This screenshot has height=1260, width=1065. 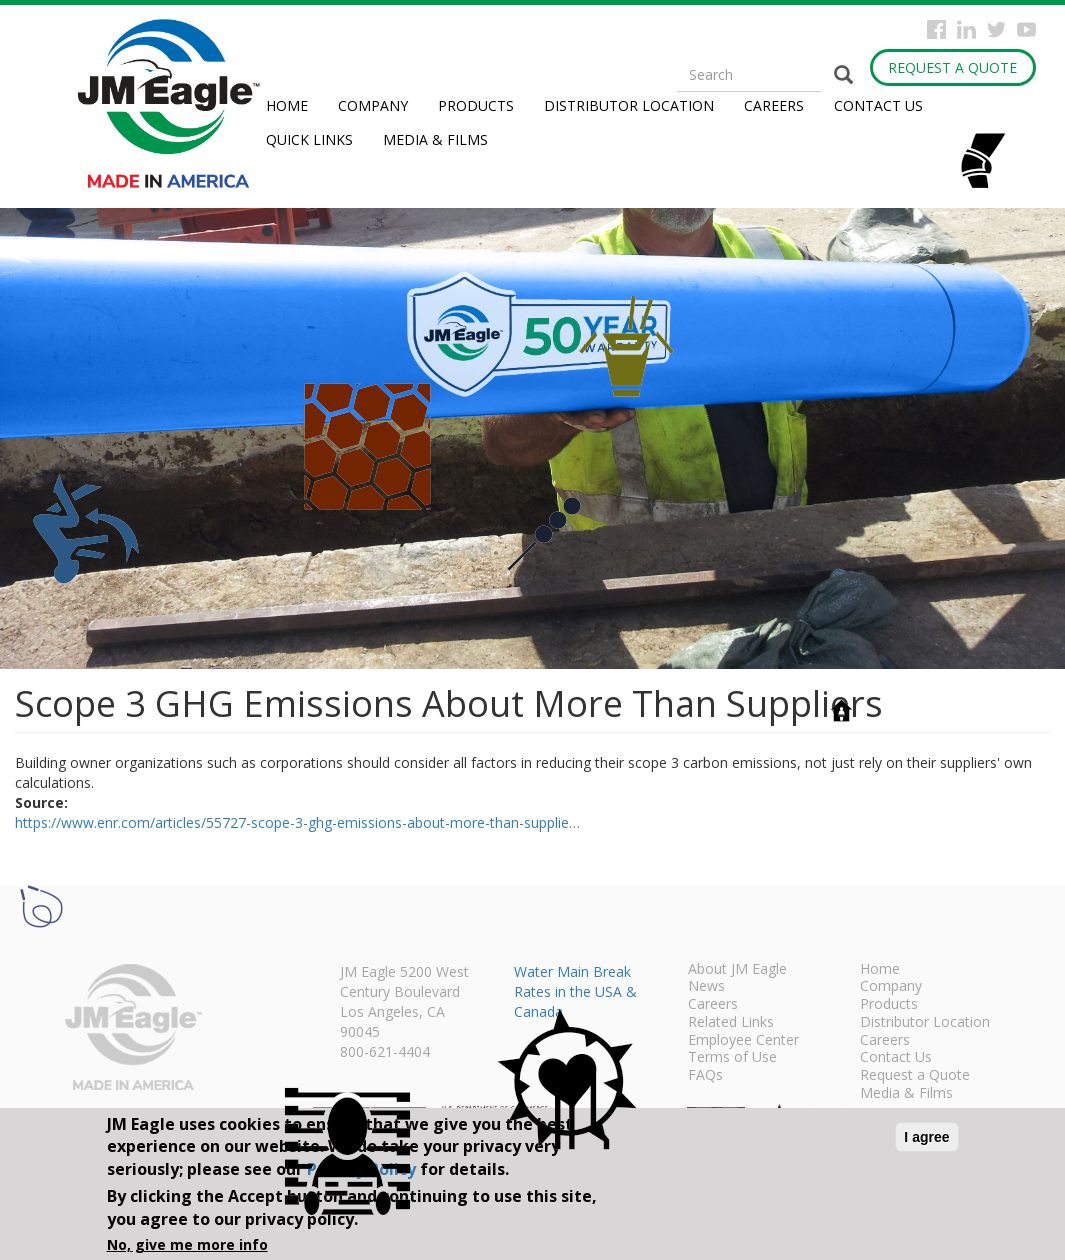 What do you see at coordinates (978, 160) in the screenshot?
I see `select elbow pad equipment for your character` at bounding box center [978, 160].